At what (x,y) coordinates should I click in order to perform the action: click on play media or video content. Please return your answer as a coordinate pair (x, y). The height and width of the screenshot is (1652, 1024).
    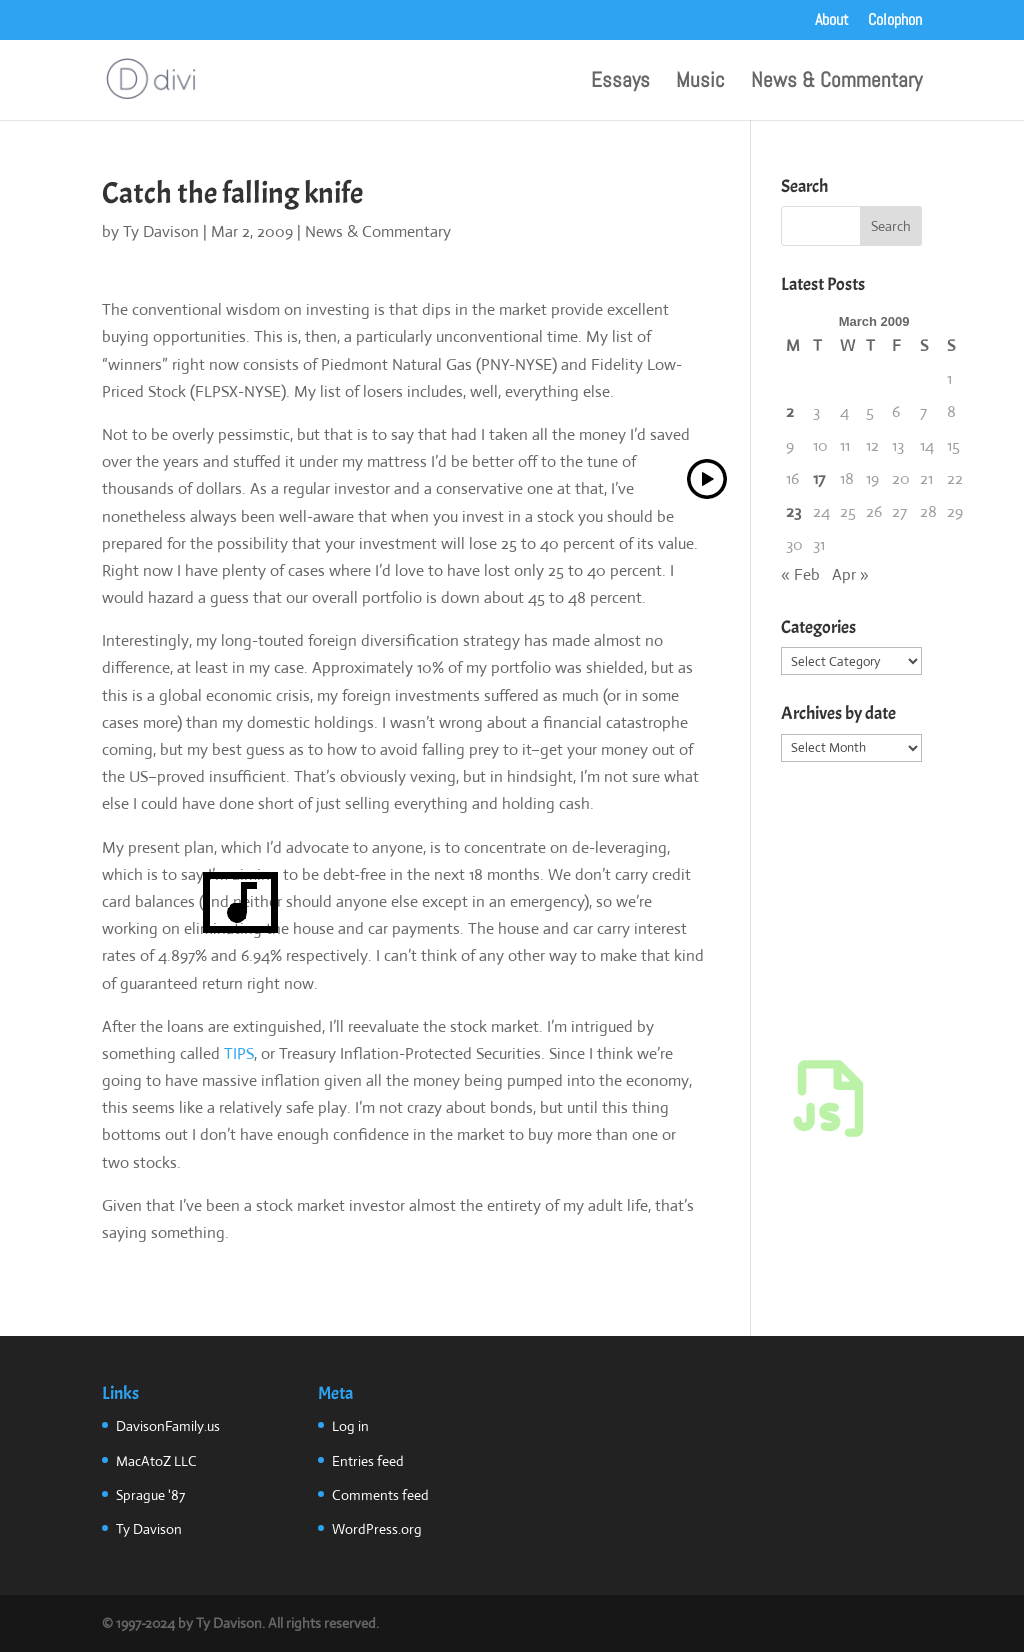
    Looking at the image, I should click on (707, 479).